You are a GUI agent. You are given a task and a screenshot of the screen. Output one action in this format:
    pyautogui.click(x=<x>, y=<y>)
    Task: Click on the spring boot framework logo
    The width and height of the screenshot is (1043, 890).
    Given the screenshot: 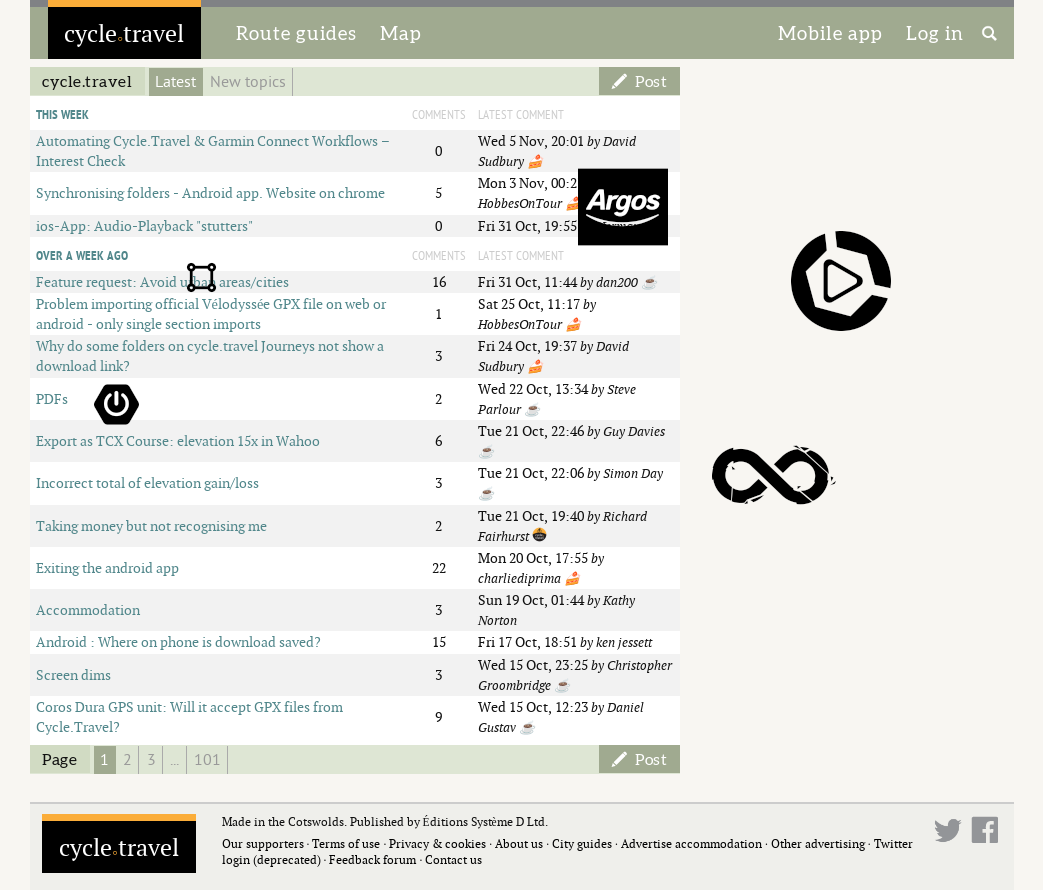 What is the action you would take?
    pyautogui.click(x=116, y=404)
    